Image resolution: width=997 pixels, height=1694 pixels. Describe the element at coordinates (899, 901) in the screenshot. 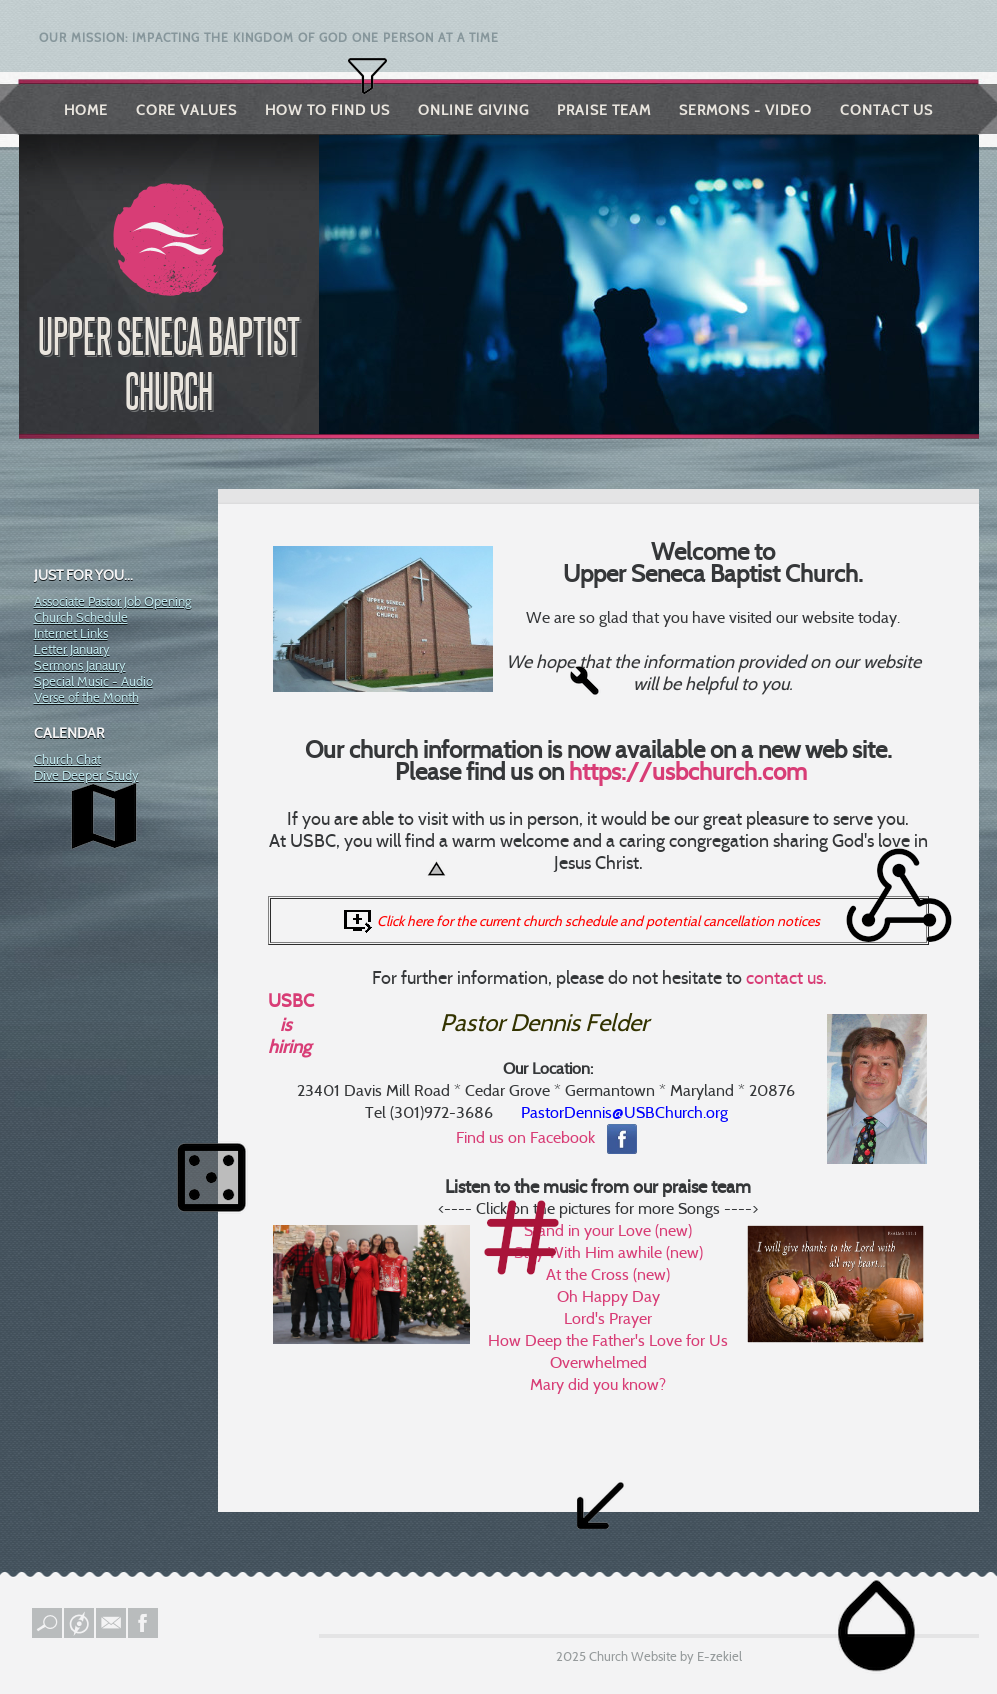

I see `configure webhook integrations` at that location.